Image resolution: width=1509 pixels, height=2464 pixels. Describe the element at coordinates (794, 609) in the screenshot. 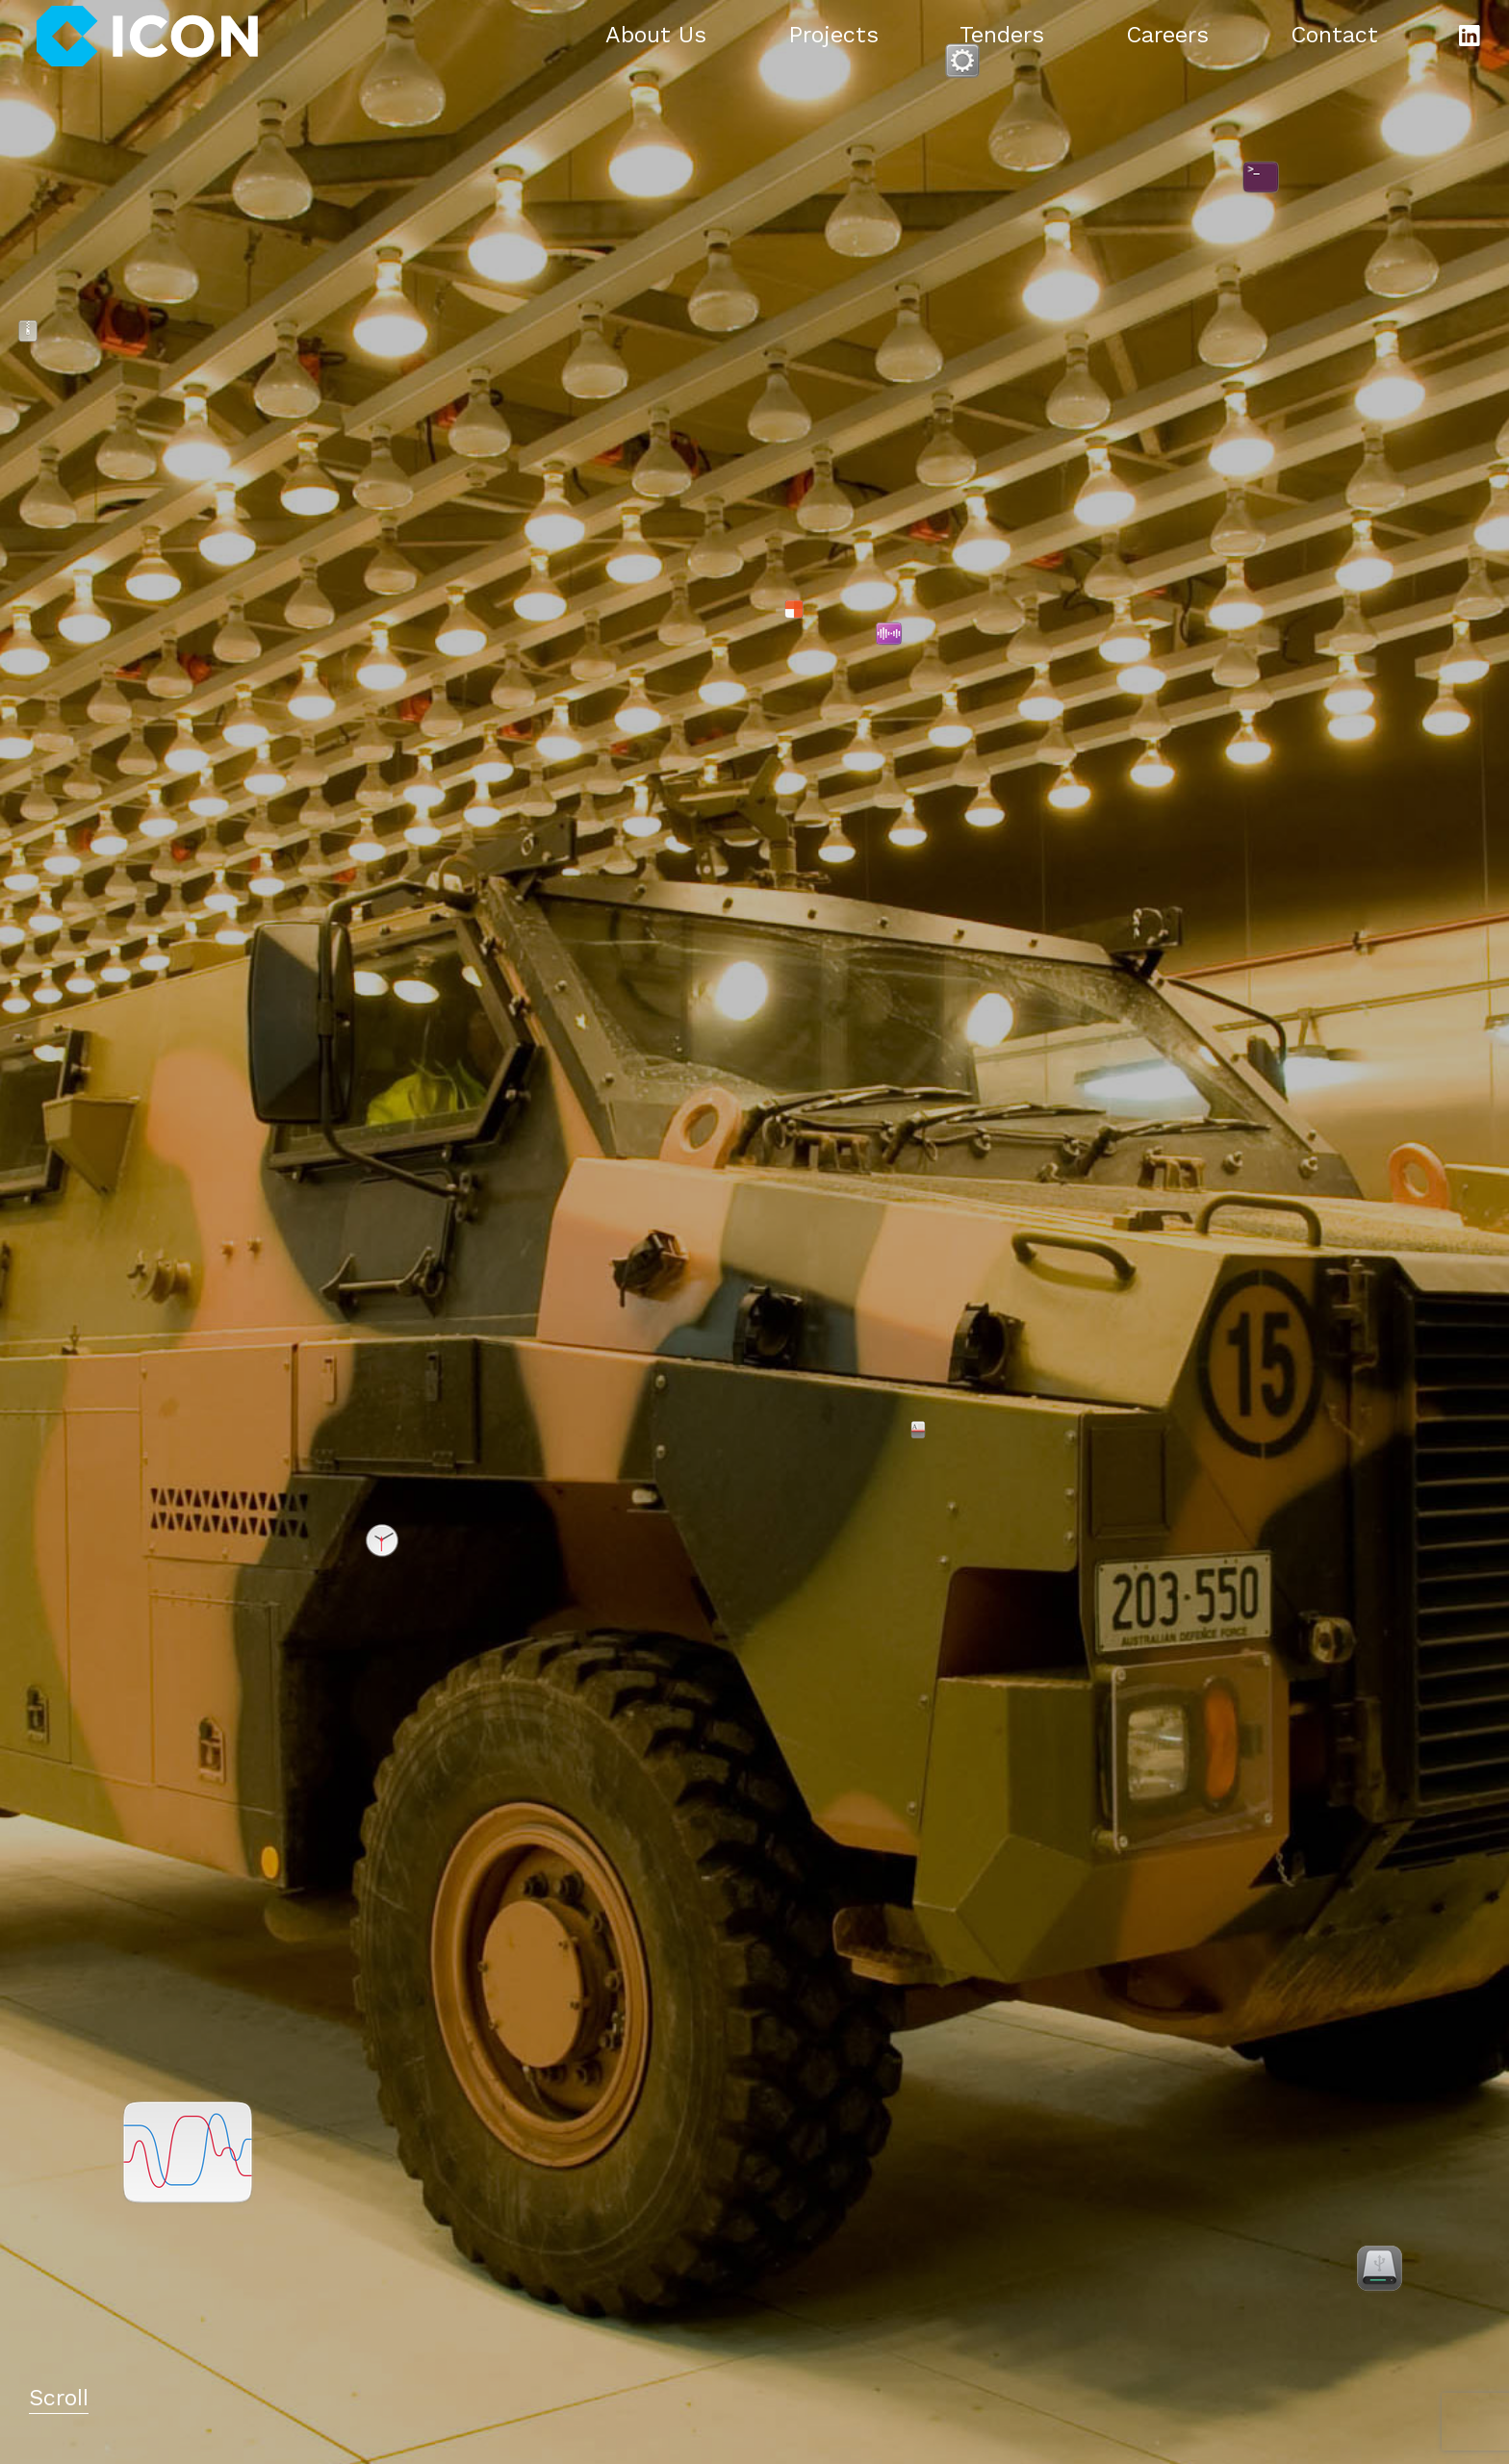

I see `switch to the bottom-left workspace` at that location.